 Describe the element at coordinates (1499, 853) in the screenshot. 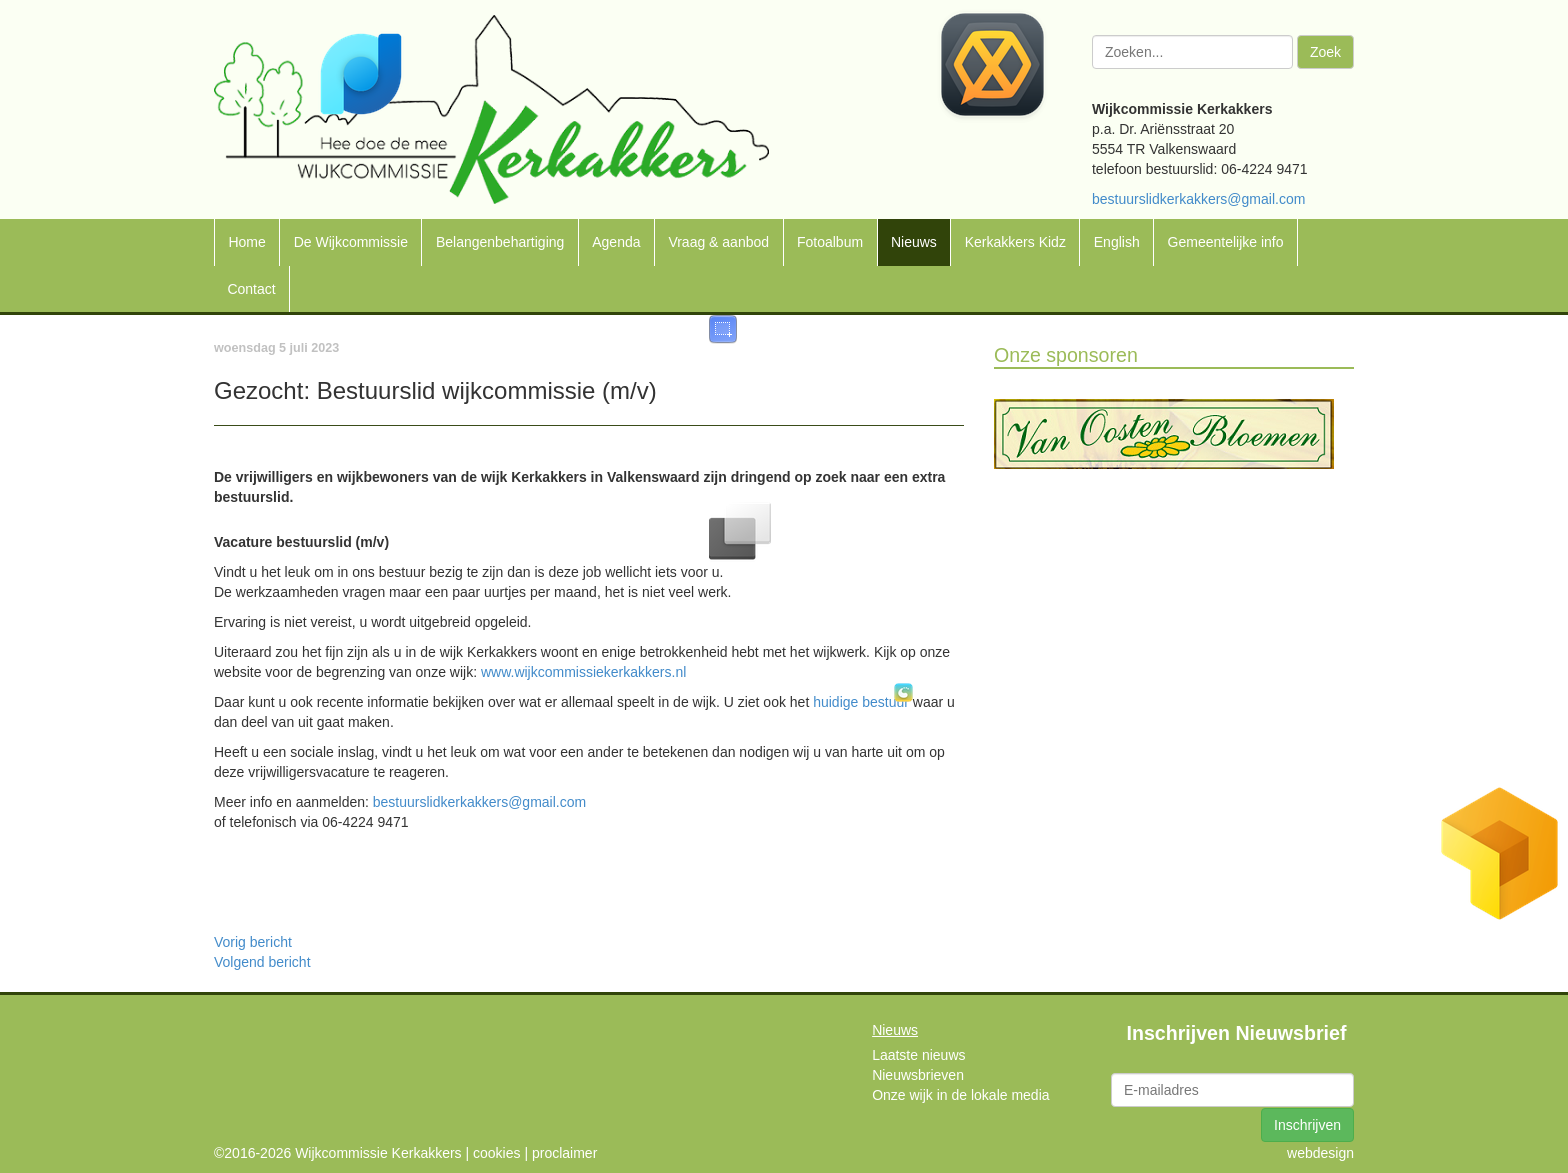

I see `import data or files into an application` at that location.